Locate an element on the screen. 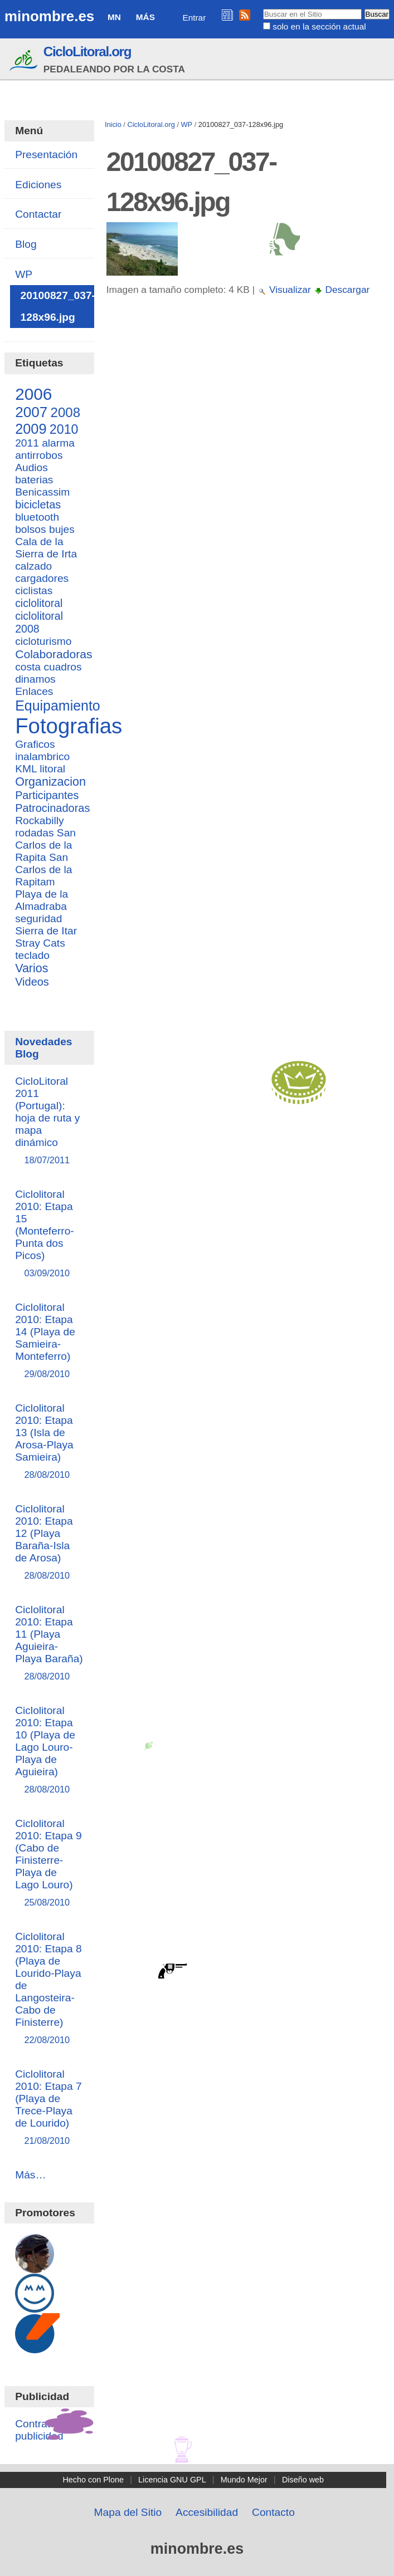 Image resolution: width=394 pixels, height=2576 pixels. select revolver weapon in game inventory is located at coordinates (172, 1971).